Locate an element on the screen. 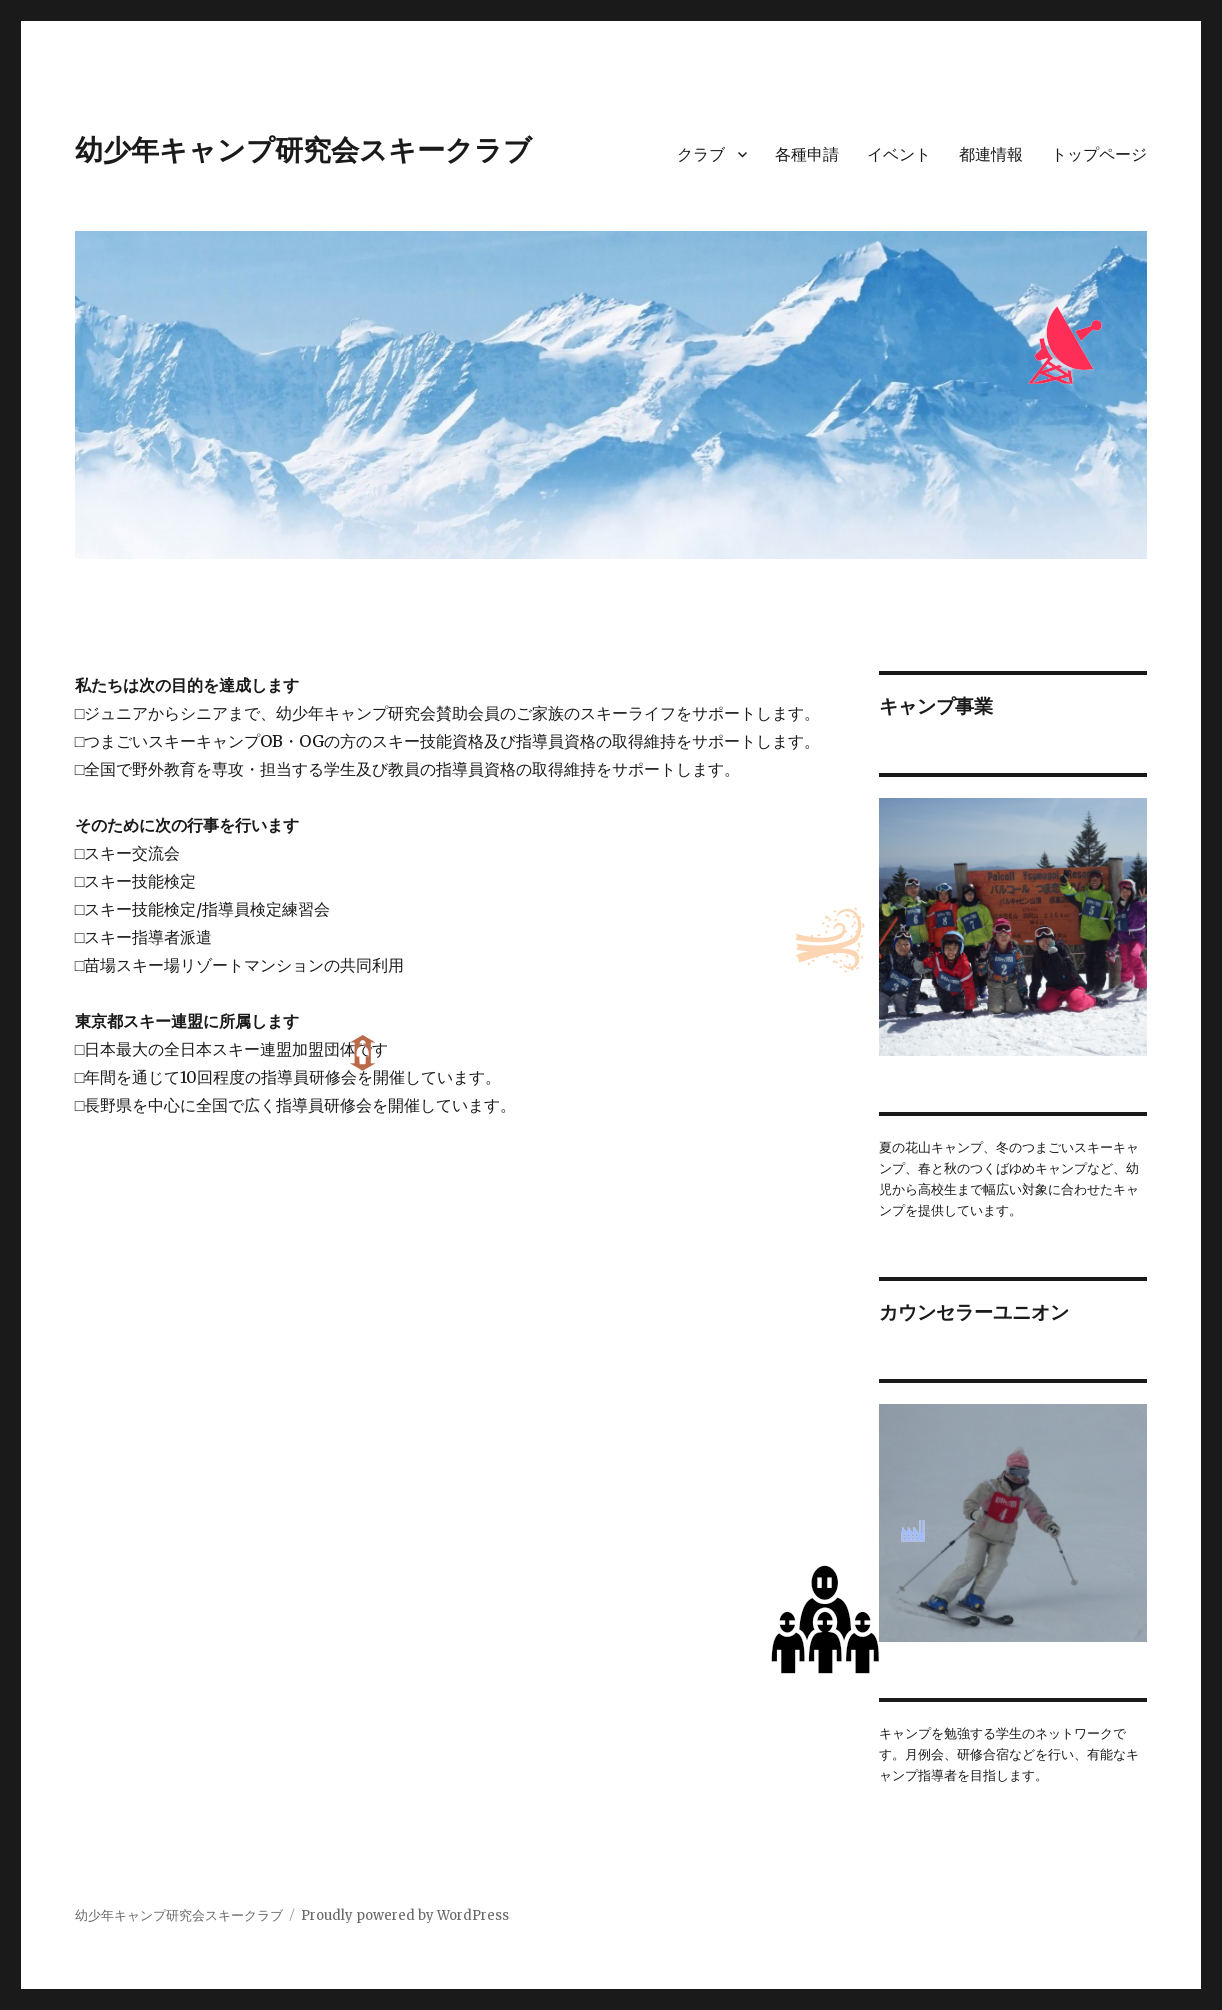 Image resolution: width=1222 pixels, height=2010 pixels. access factory or manufacturing settings is located at coordinates (913, 1530).